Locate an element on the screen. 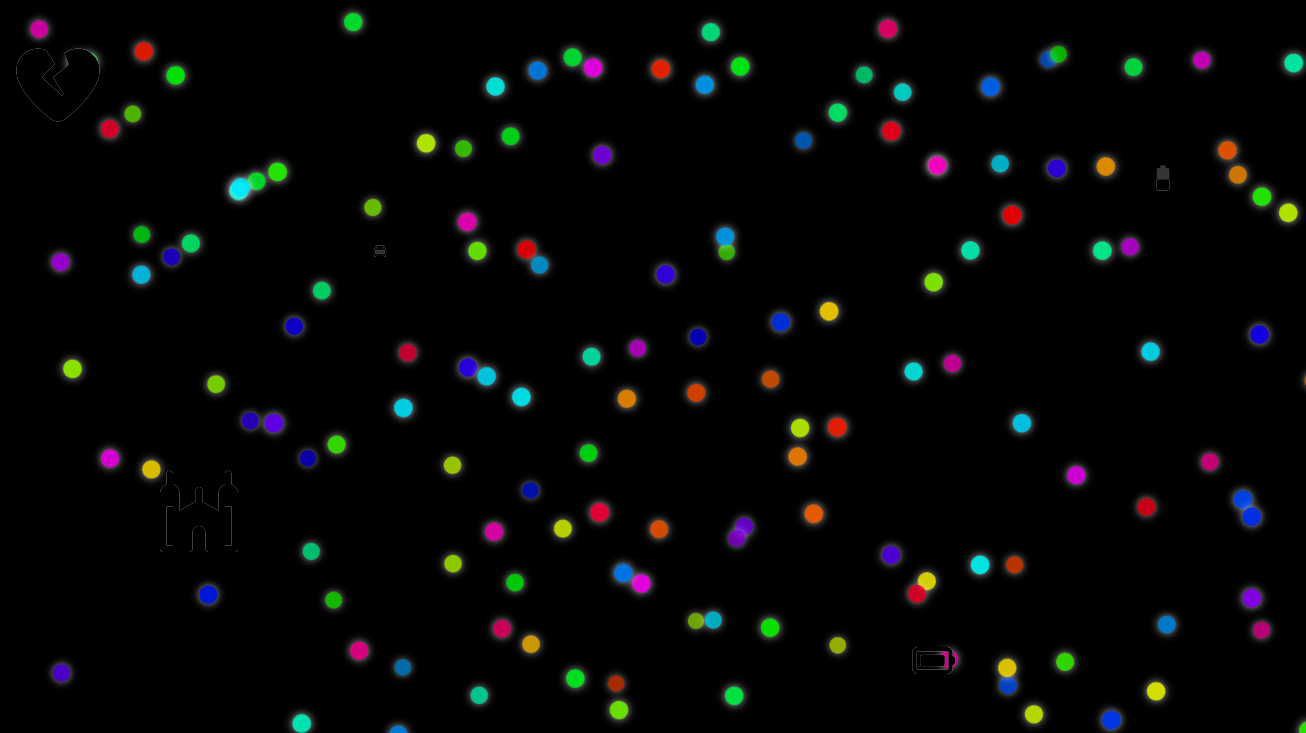  find nearby synagogues is located at coordinates (199, 513).